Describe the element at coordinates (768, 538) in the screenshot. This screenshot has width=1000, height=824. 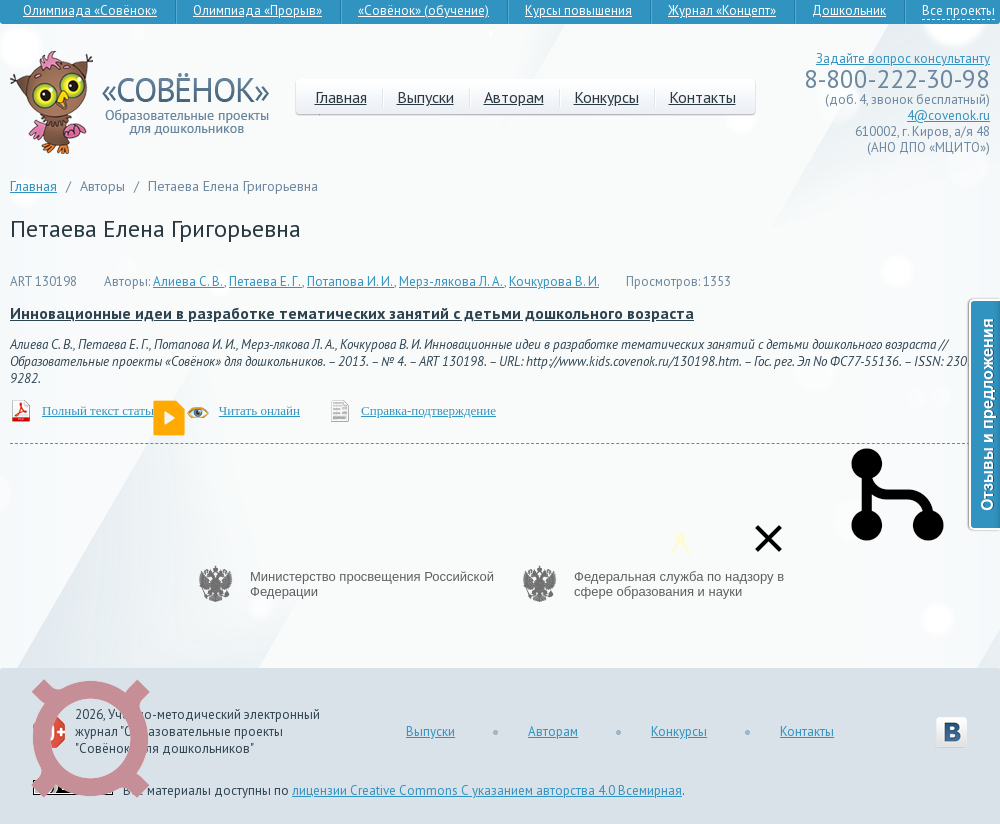
I see `close the current window or dialog` at that location.